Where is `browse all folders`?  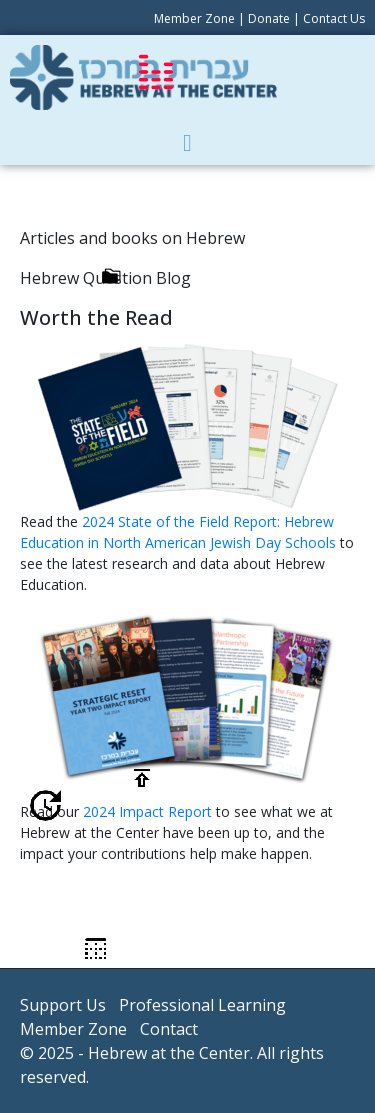
browse all folders is located at coordinates (111, 276).